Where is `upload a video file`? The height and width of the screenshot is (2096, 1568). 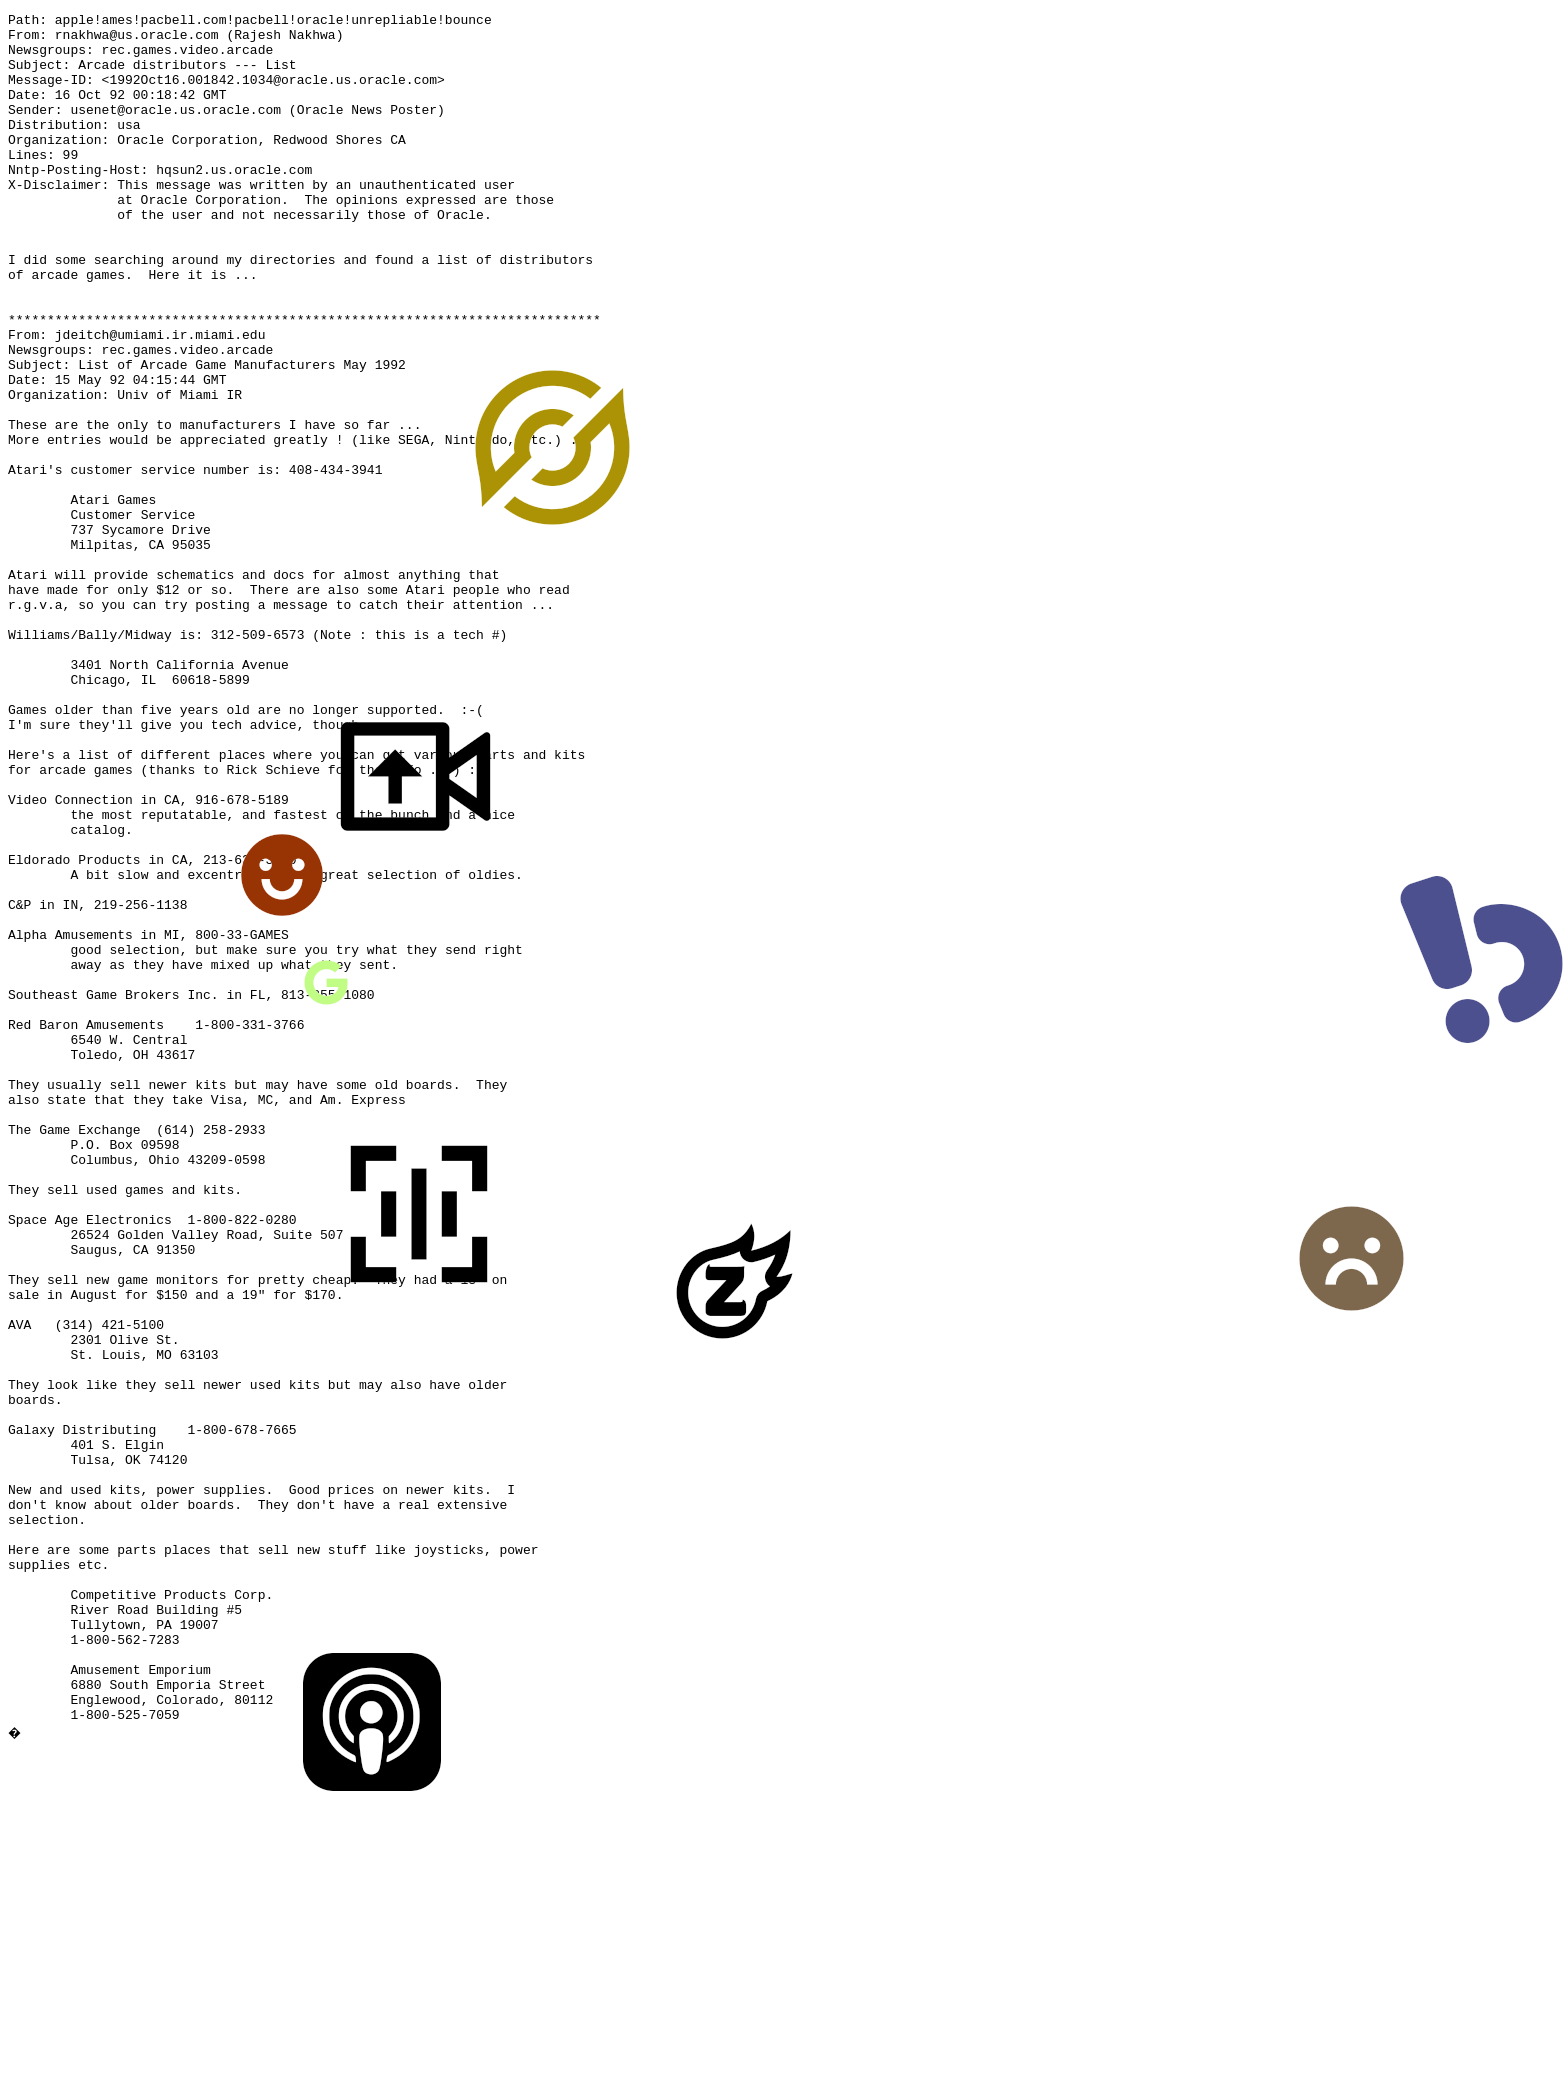 upload a video file is located at coordinates (415, 776).